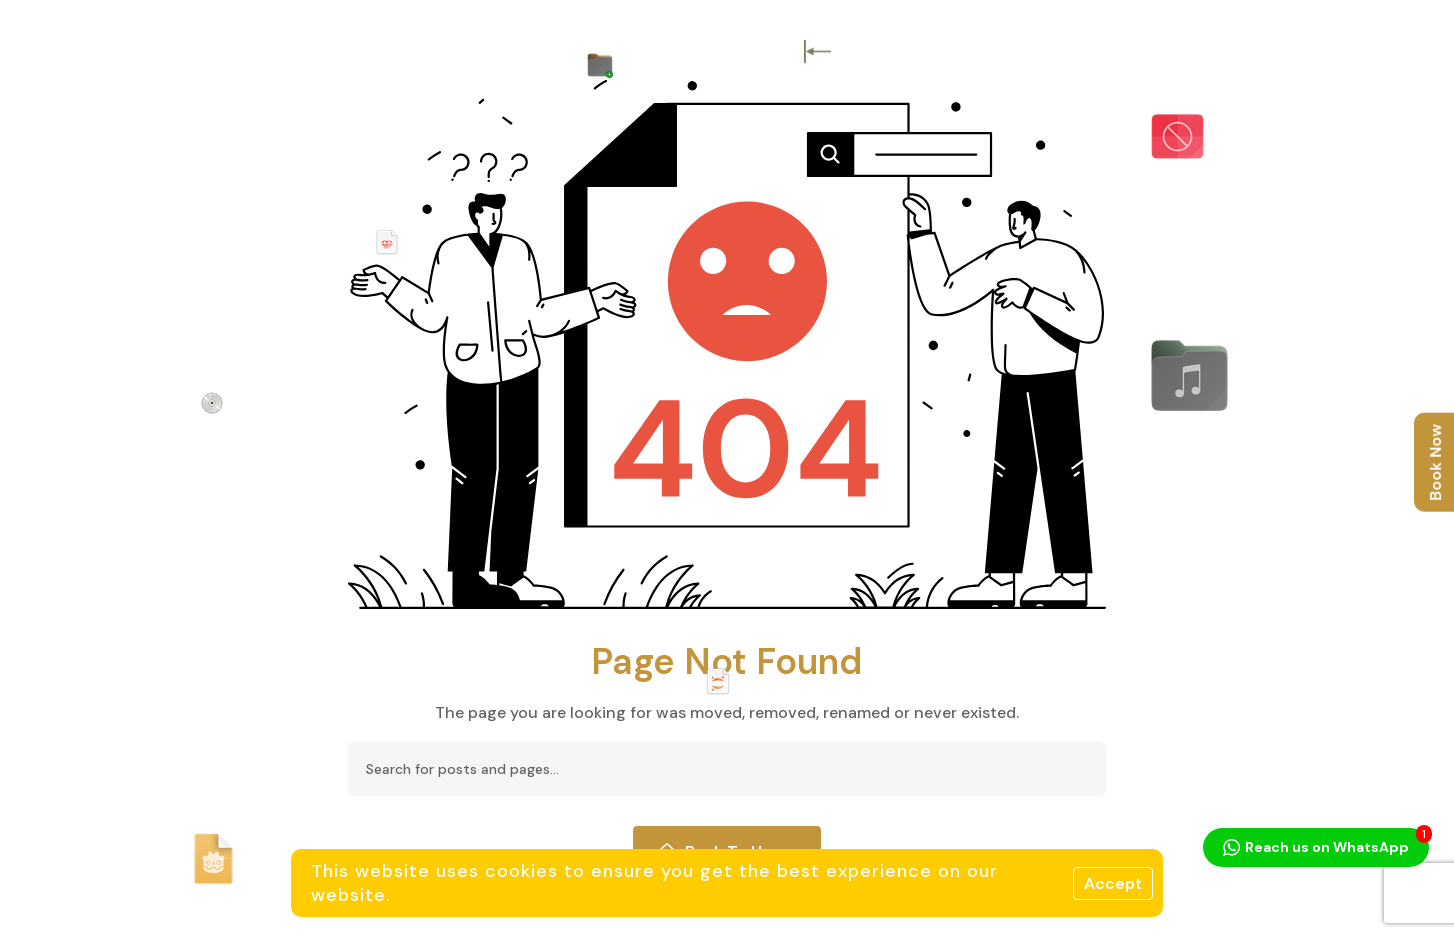 This screenshot has width=1454, height=937. Describe the element at coordinates (1177, 134) in the screenshot. I see `indicates a missing or unavailable image` at that location.